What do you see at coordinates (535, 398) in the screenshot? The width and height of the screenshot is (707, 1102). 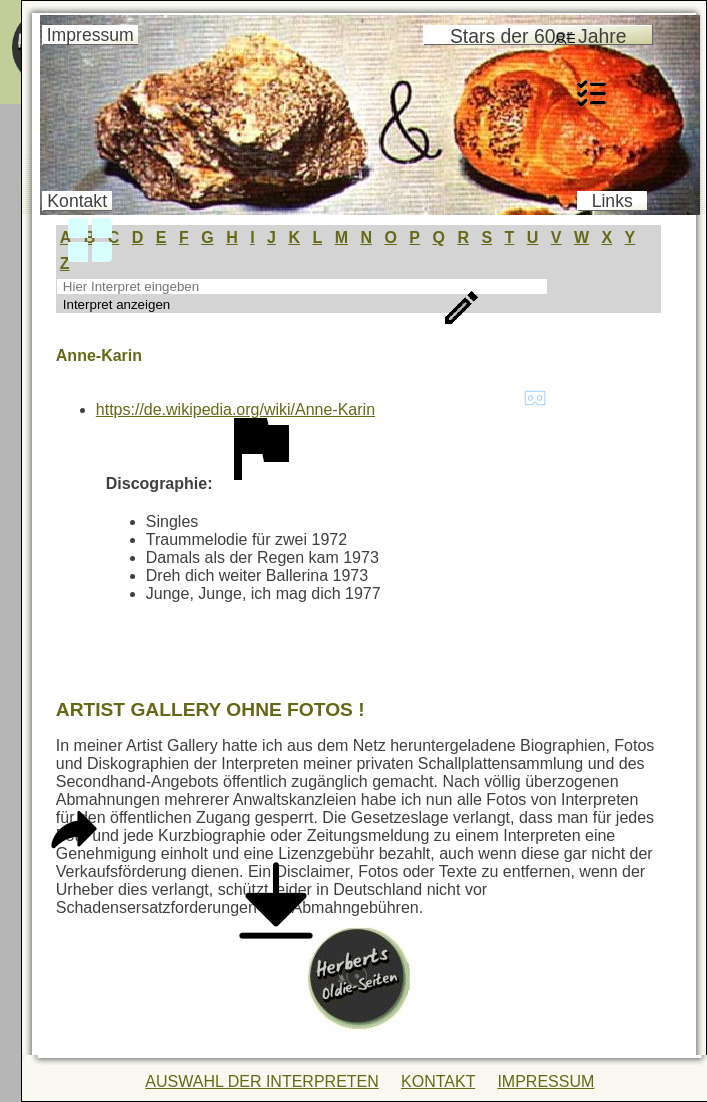 I see `launch a virtual reality experience` at bounding box center [535, 398].